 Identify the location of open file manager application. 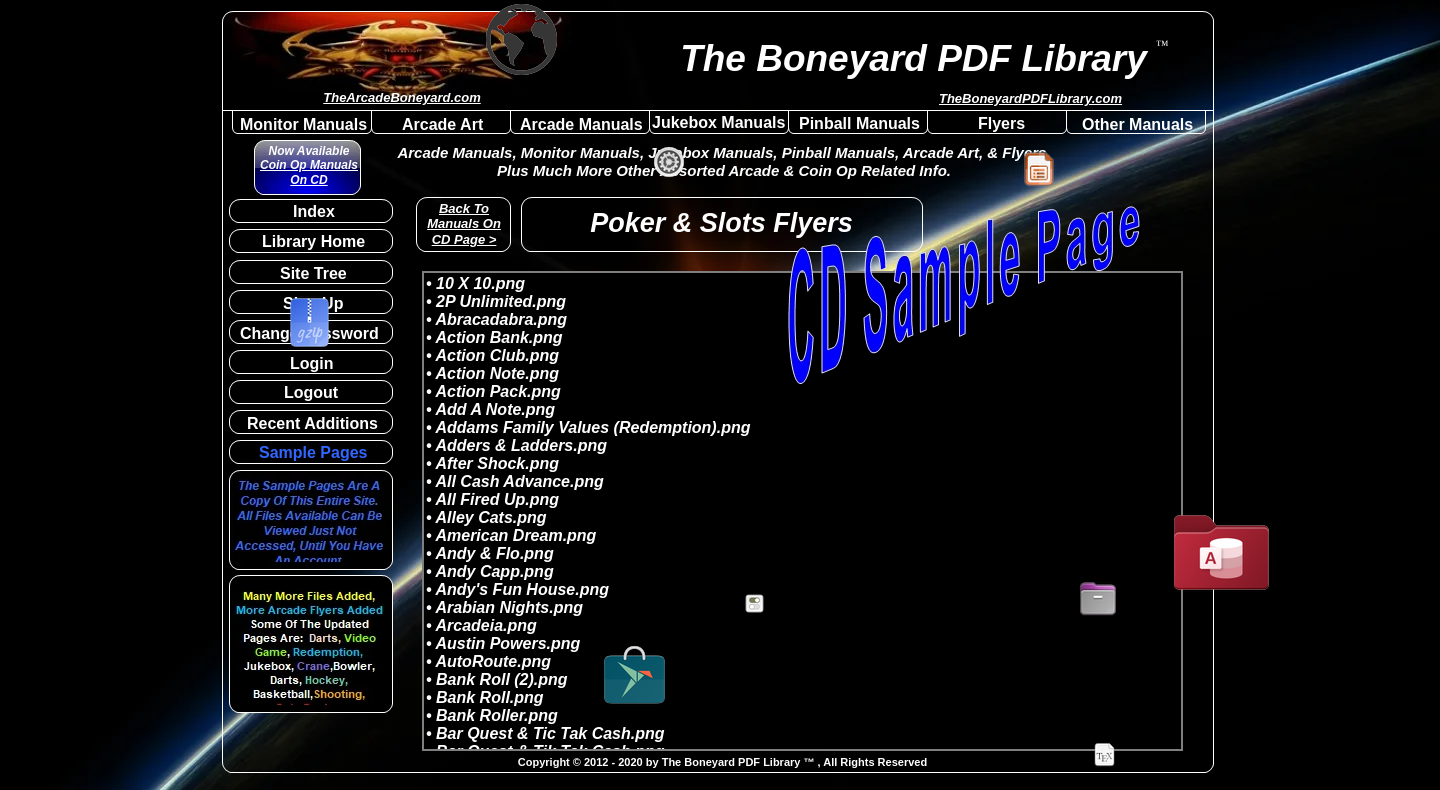
(1098, 598).